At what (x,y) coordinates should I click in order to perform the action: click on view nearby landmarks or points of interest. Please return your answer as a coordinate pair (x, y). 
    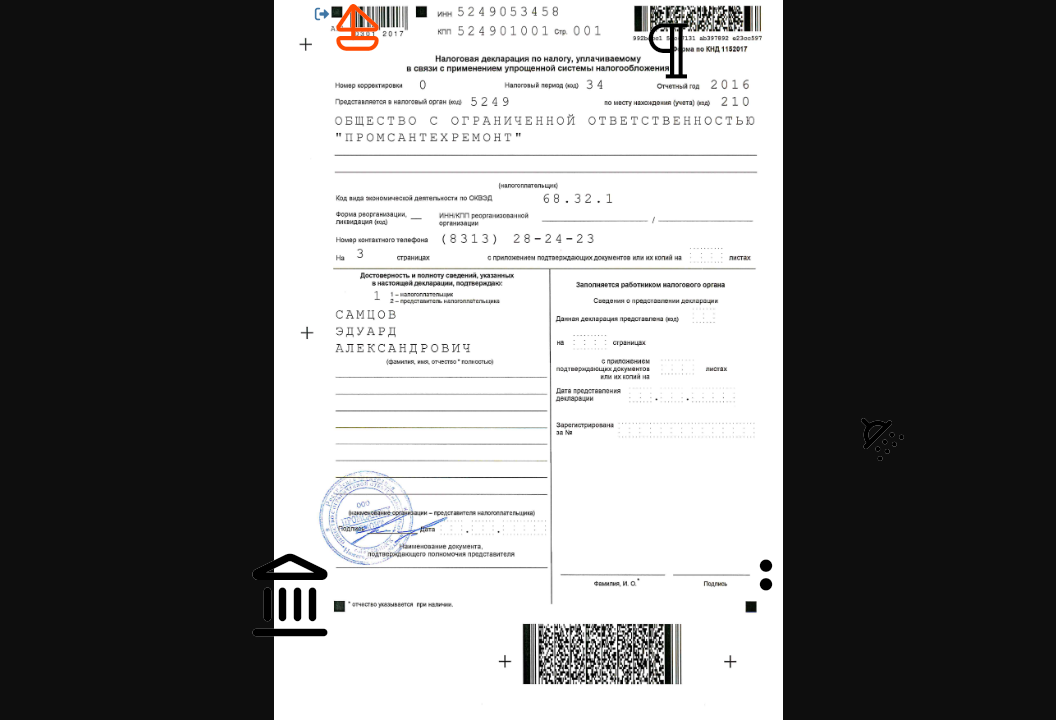
    Looking at the image, I should click on (290, 595).